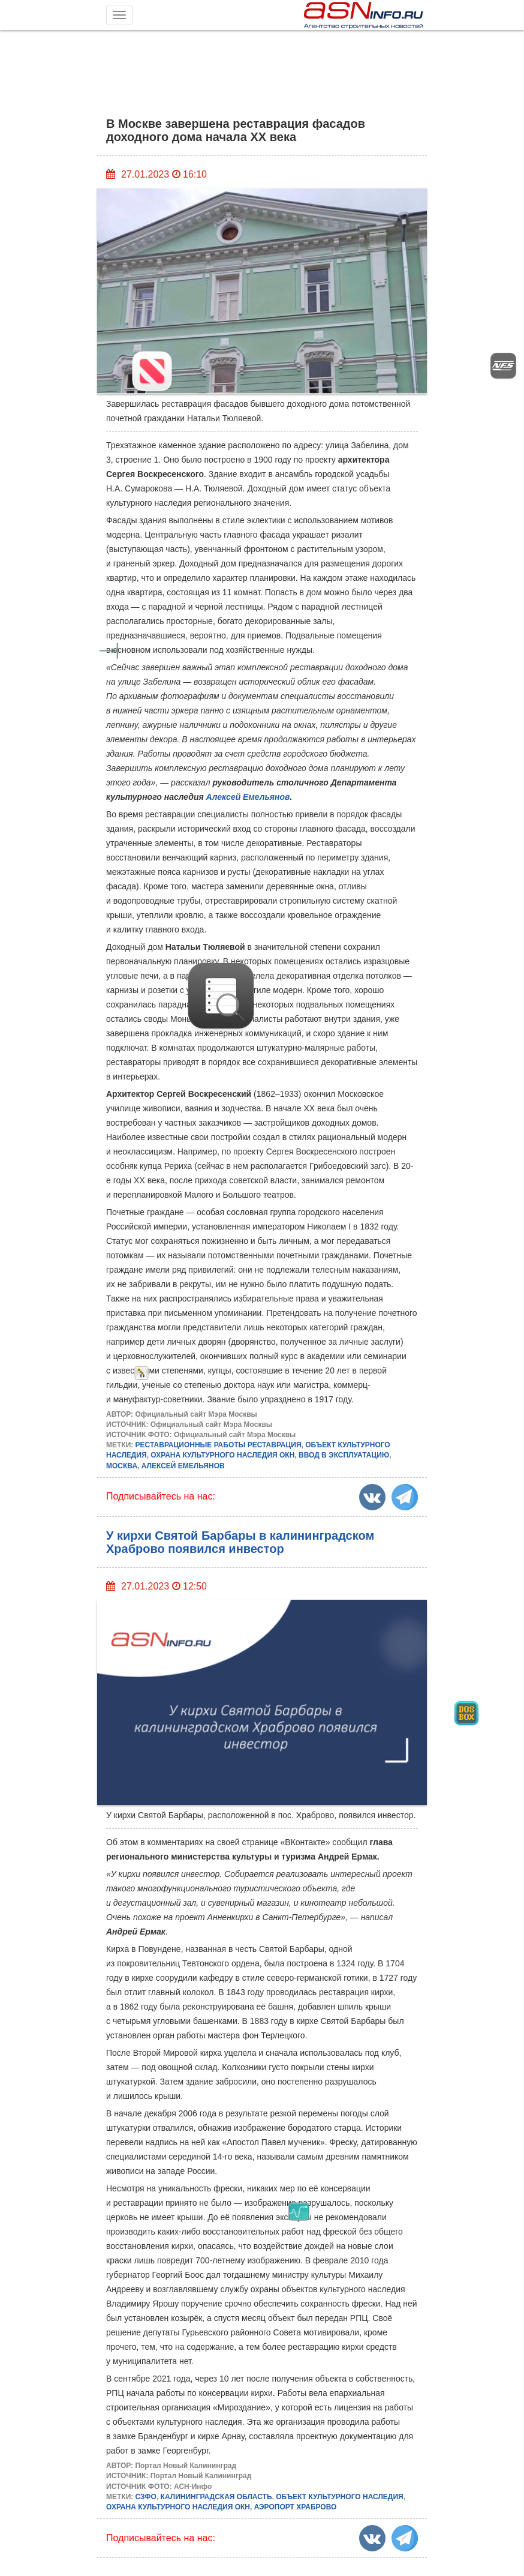 This screenshot has height=2576, width=524. Describe the element at coordinates (141, 1373) in the screenshot. I see `open GNOME Builder development environment` at that location.